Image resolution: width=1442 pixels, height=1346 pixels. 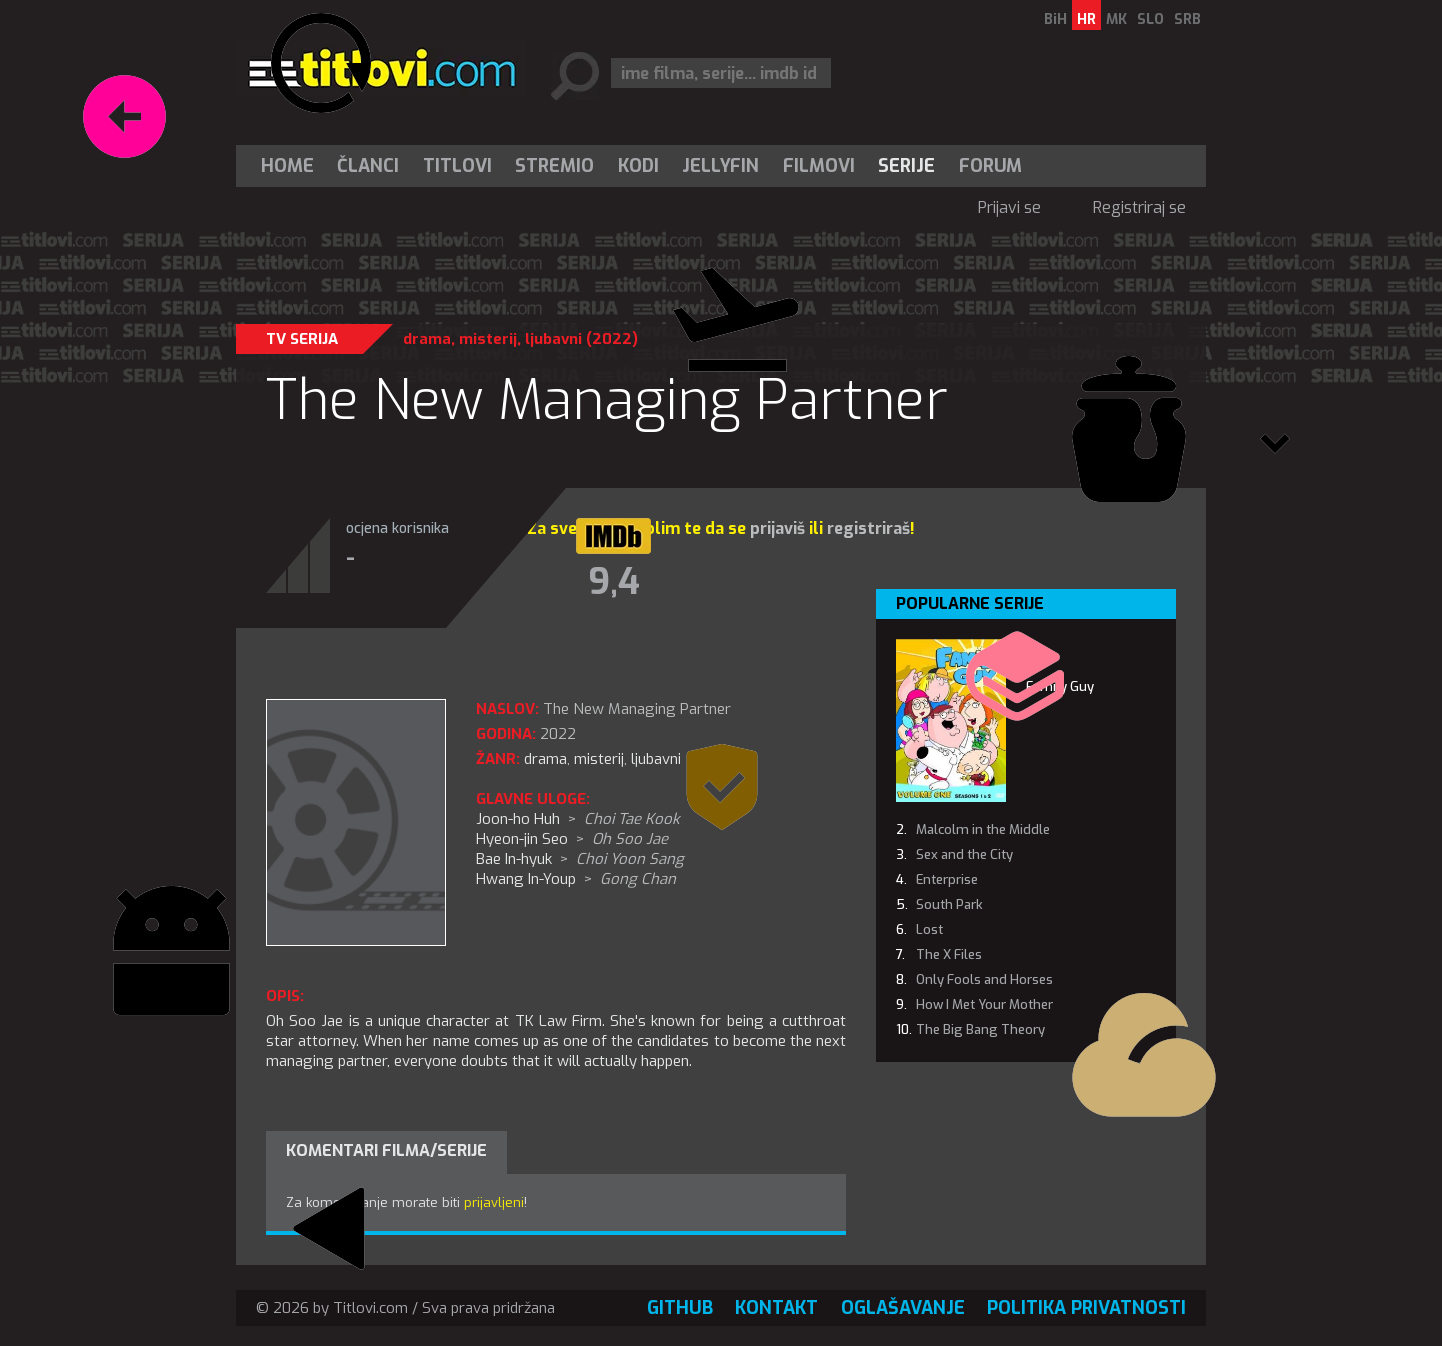 I want to click on android operating system logo, so click(x=171, y=950).